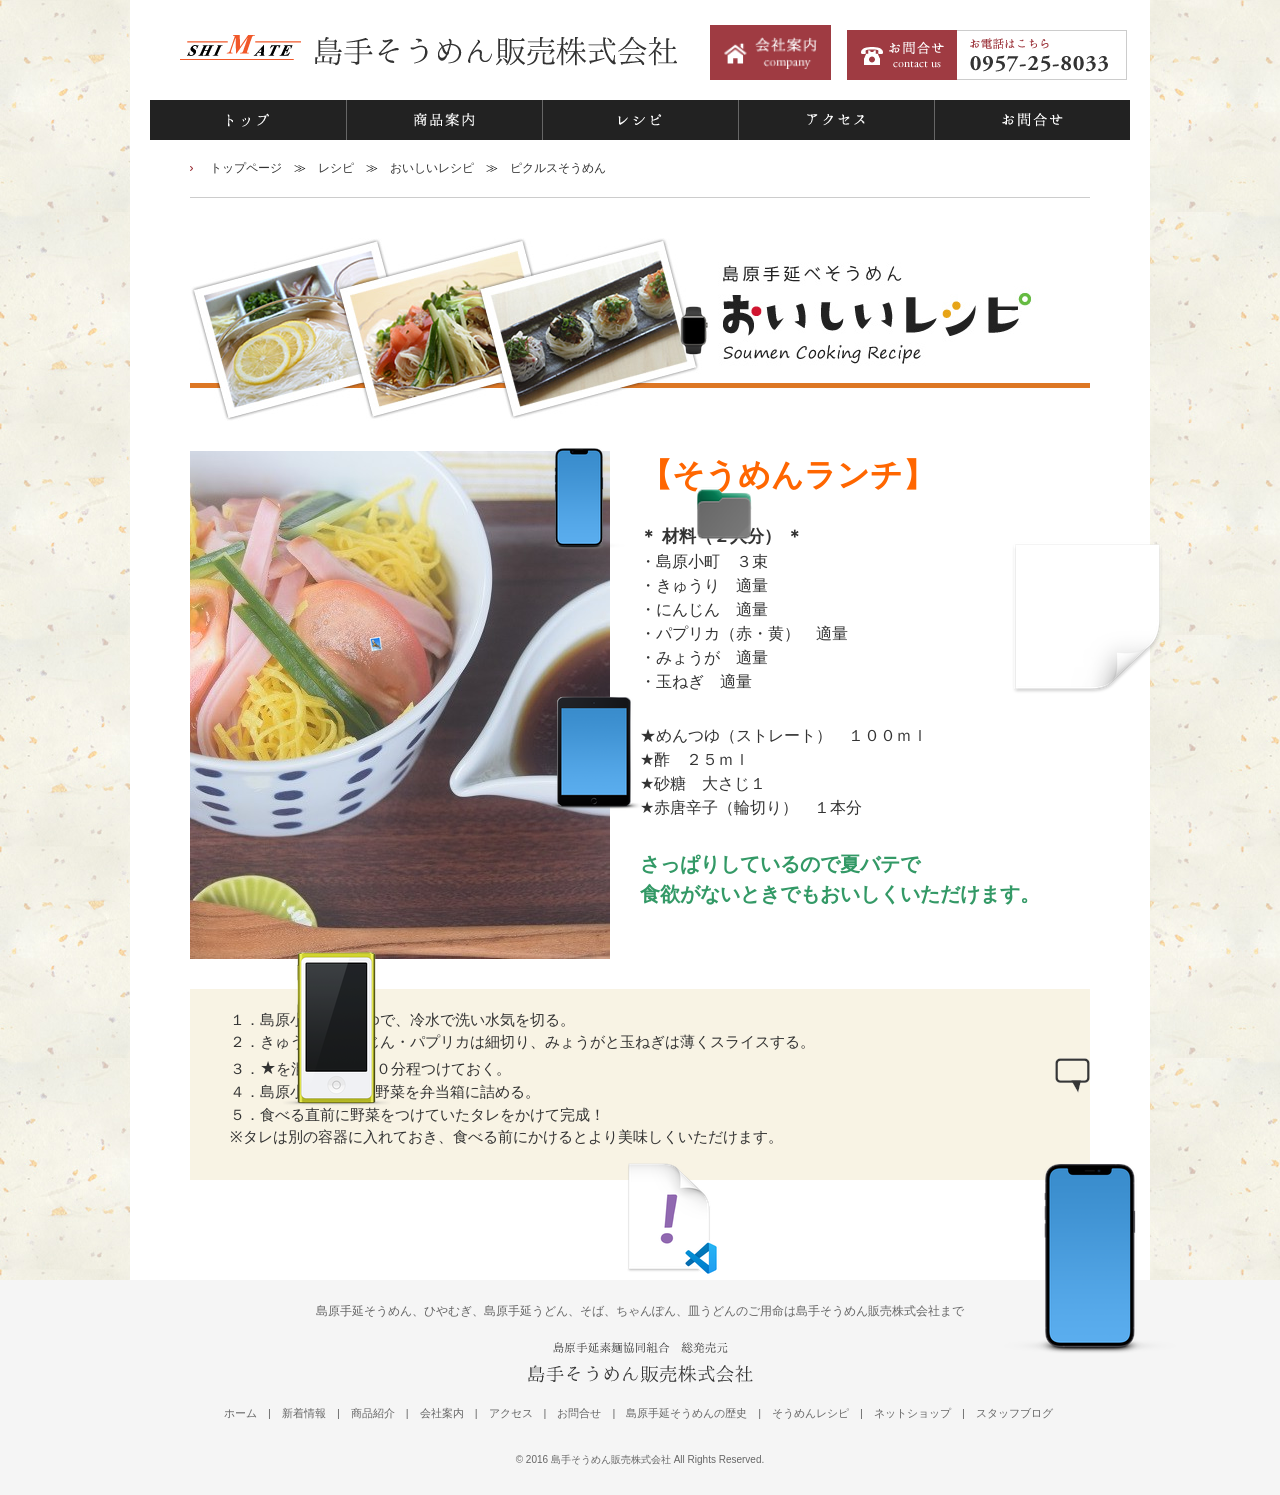  I want to click on indicates a connected iPod nano device, so click(336, 1028).